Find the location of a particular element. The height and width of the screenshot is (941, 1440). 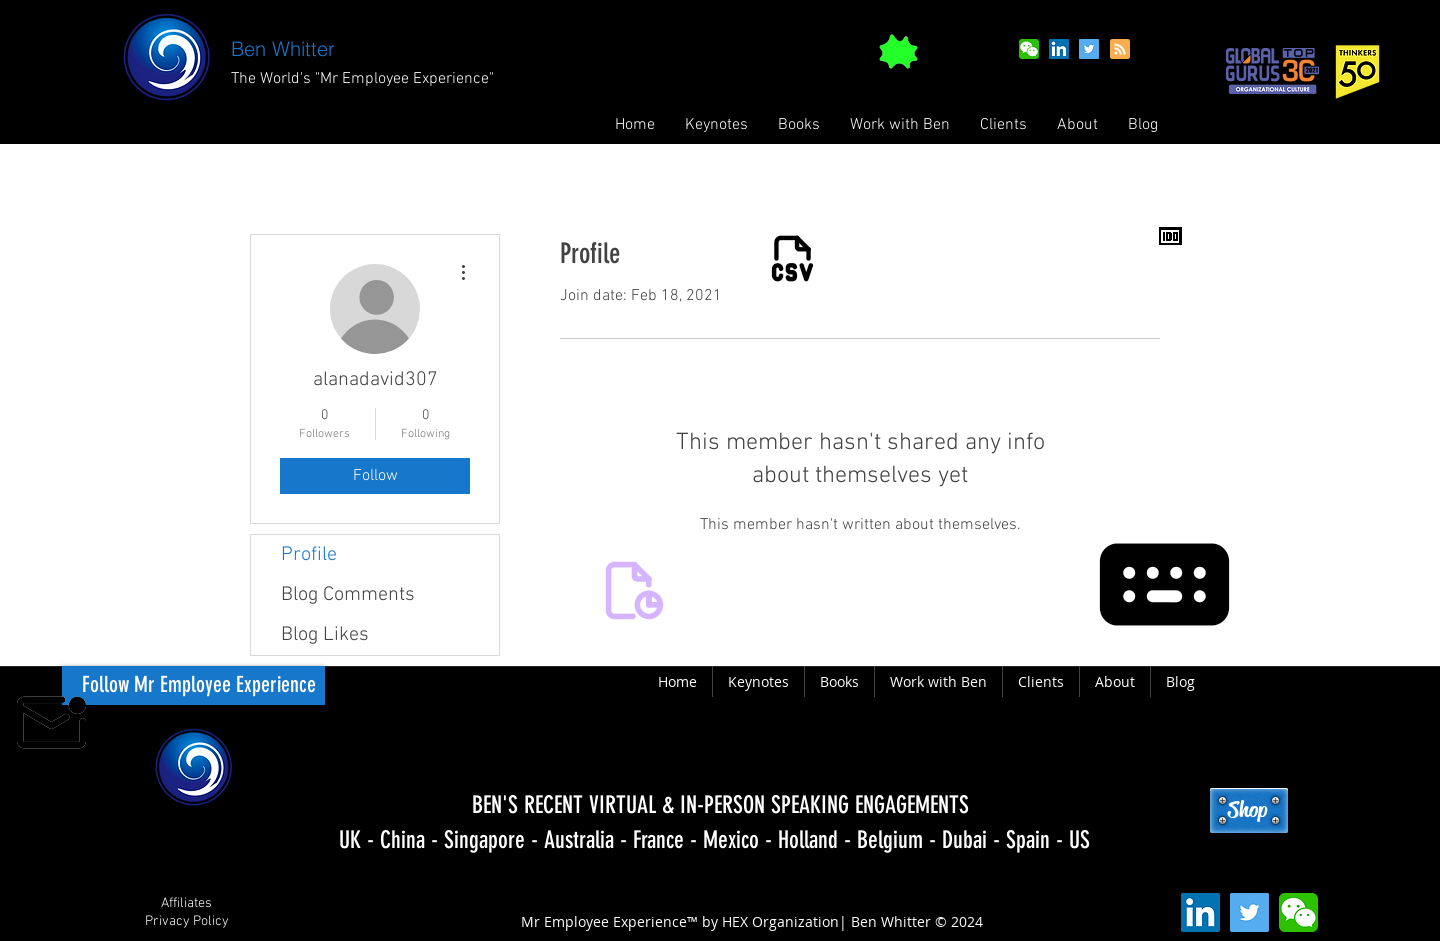

view currency or monetary information is located at coordinates (1170, 236).